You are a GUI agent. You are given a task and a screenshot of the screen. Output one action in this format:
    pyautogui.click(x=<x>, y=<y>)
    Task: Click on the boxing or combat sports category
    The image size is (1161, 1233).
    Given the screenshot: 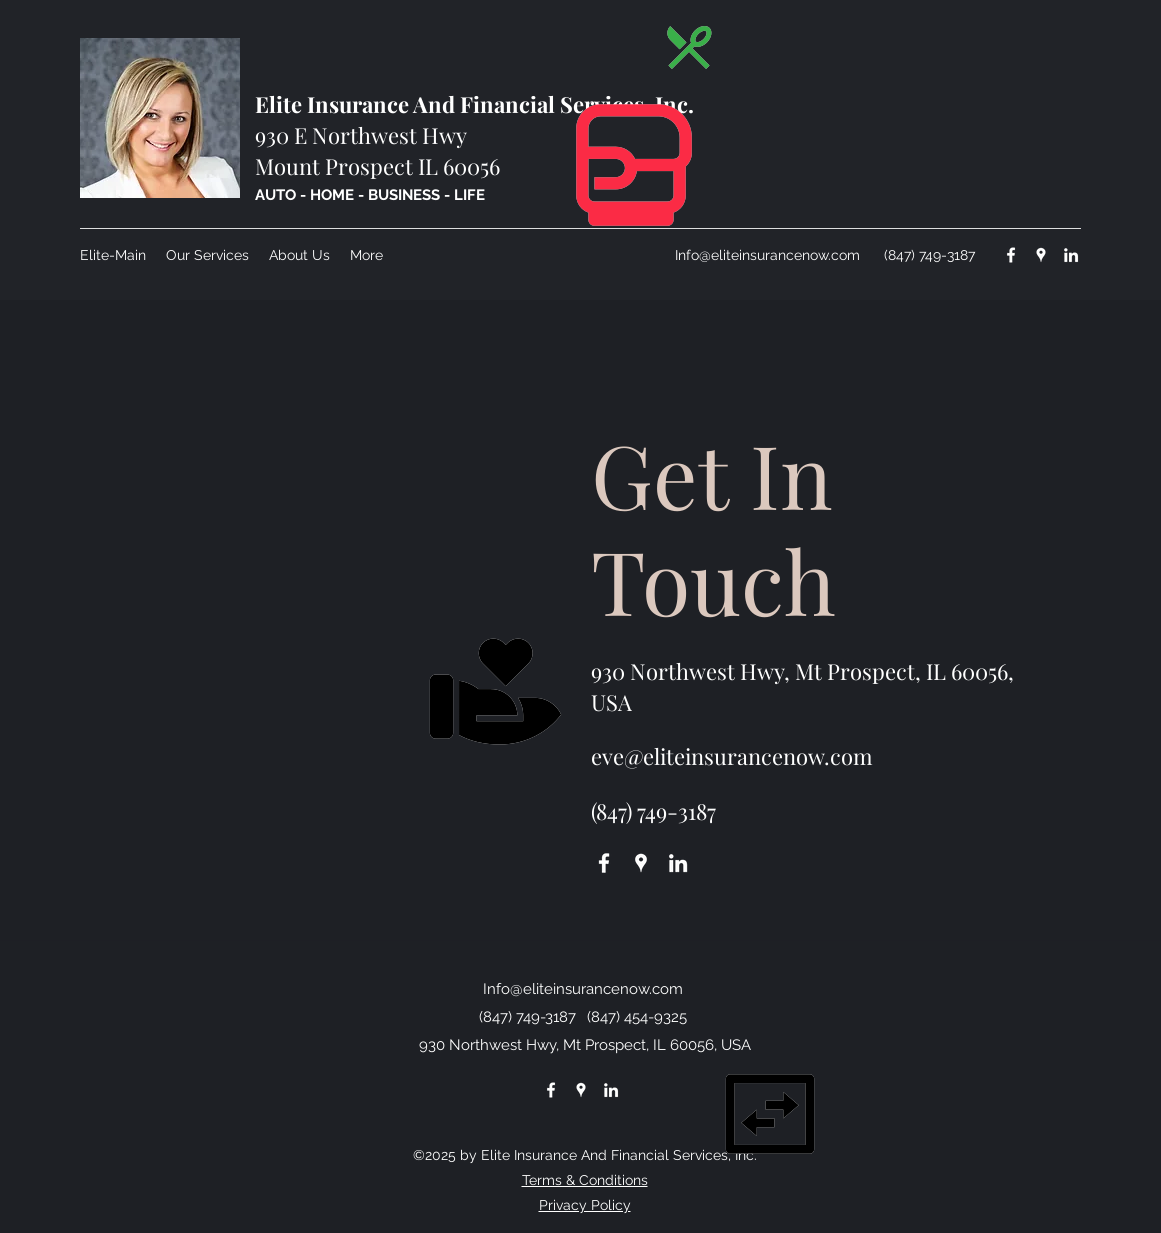 What is the action you would take?
    pyautogui.click(x=631, y=165)
    